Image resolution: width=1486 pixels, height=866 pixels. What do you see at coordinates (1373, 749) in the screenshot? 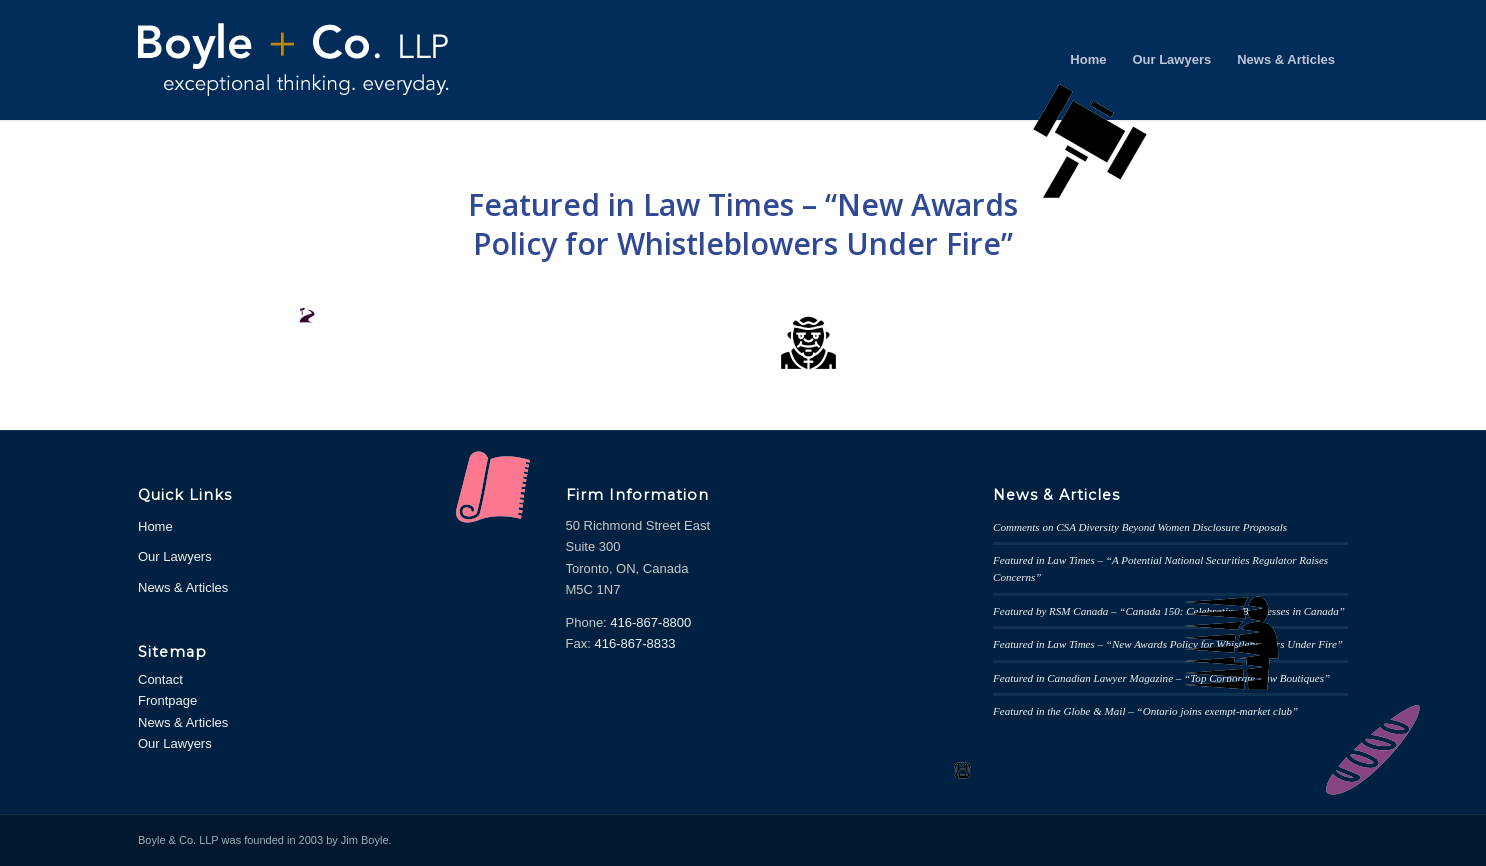
I see `bread or bakery item in a game inventory` at bounding box center [1373, 749].